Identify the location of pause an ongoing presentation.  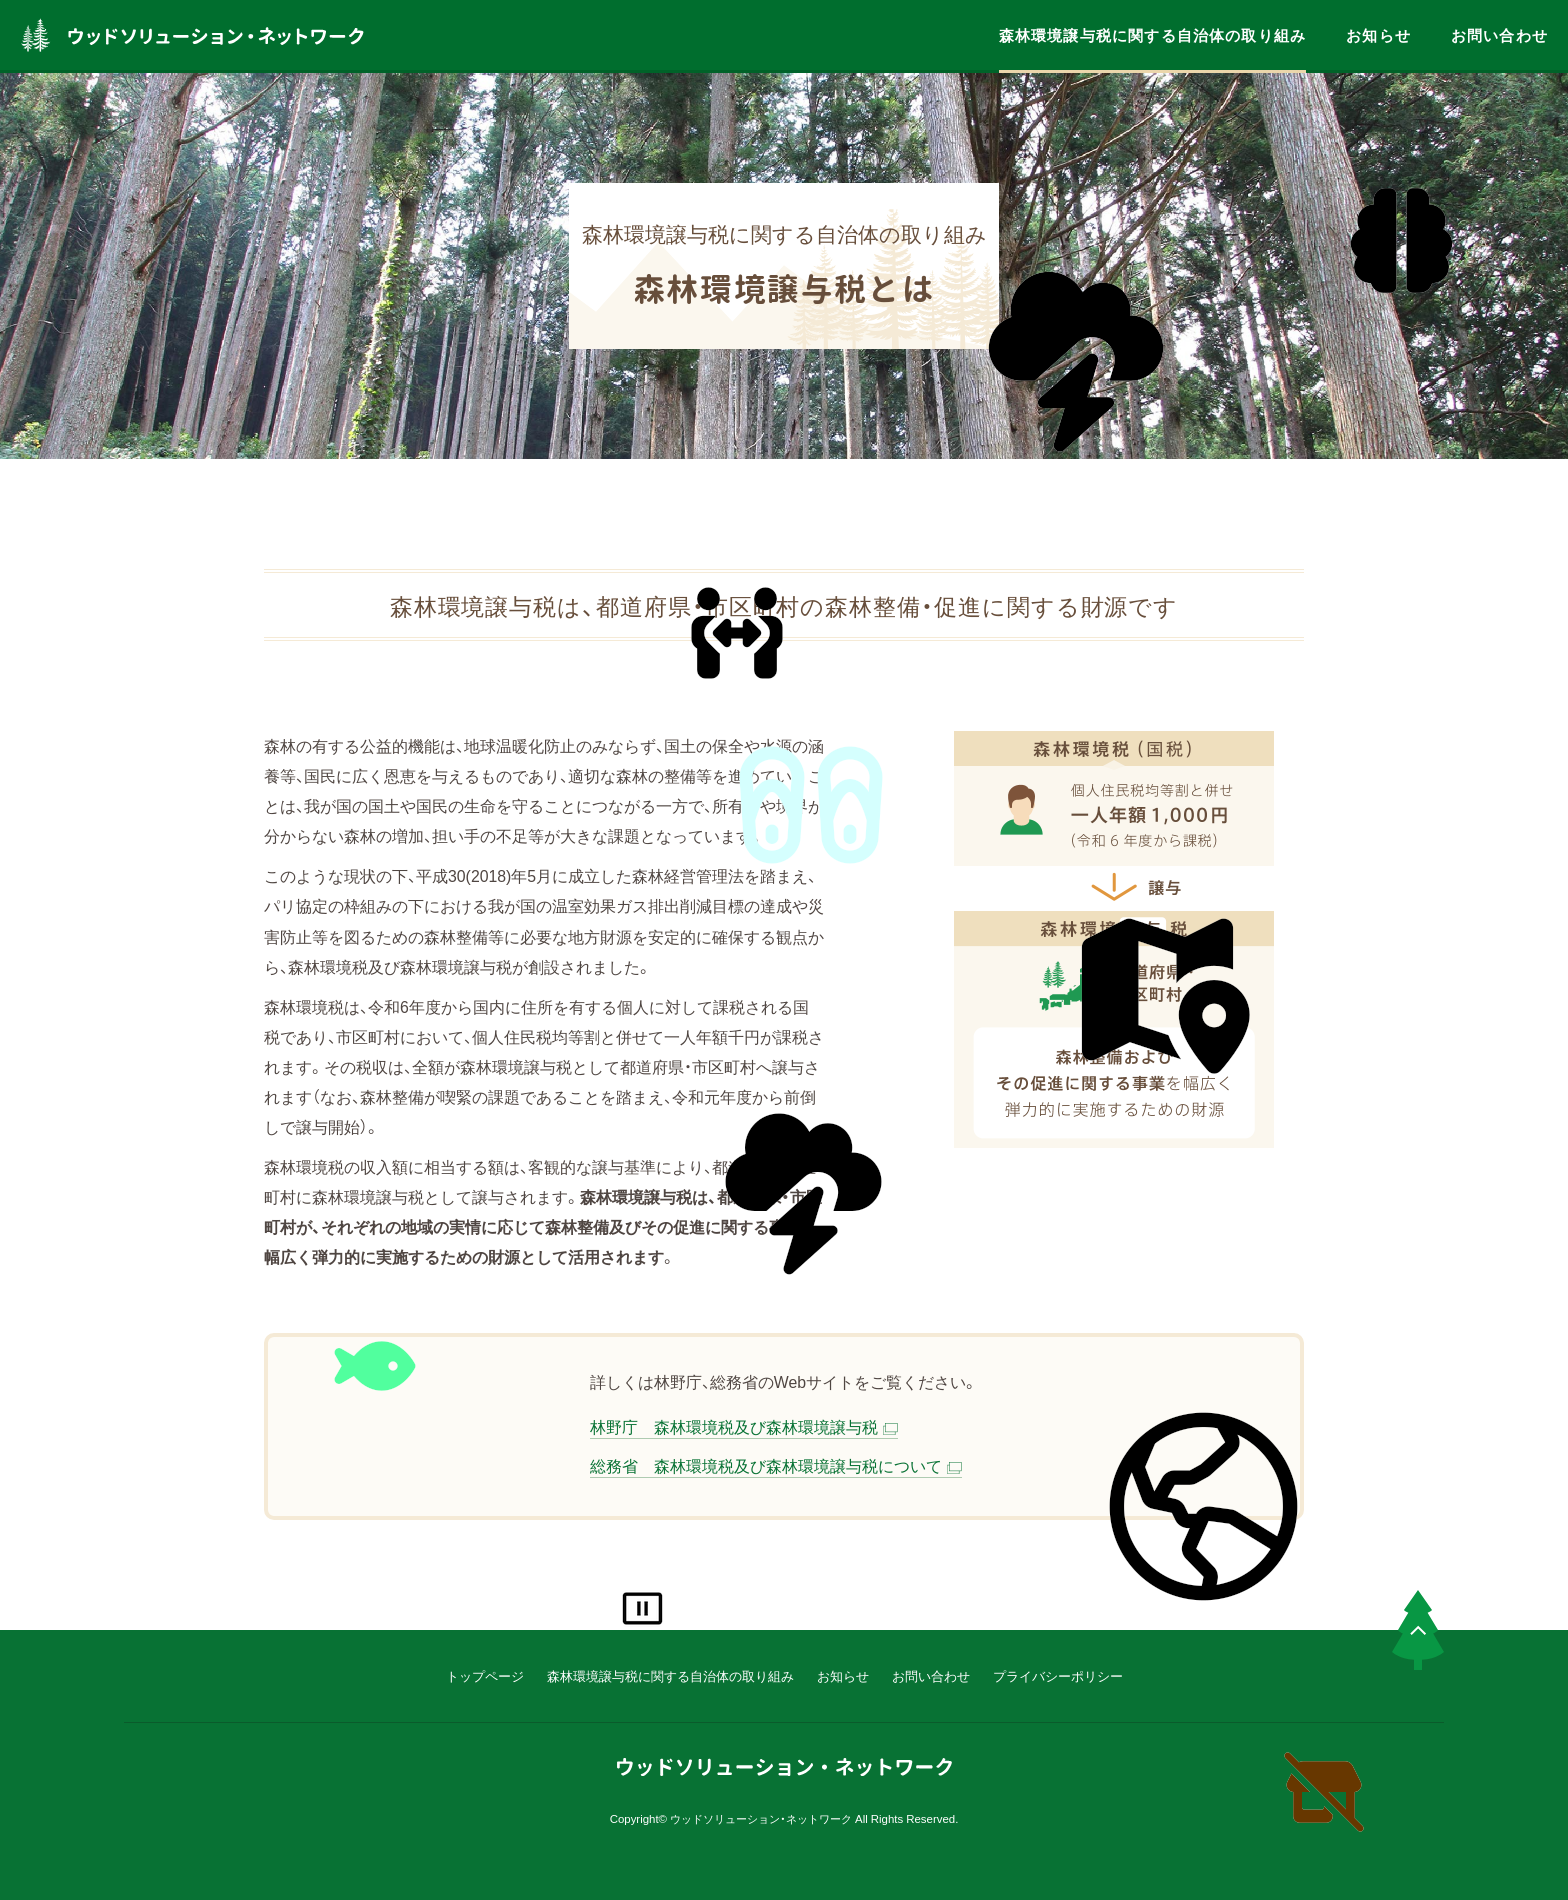
(642, 1608).